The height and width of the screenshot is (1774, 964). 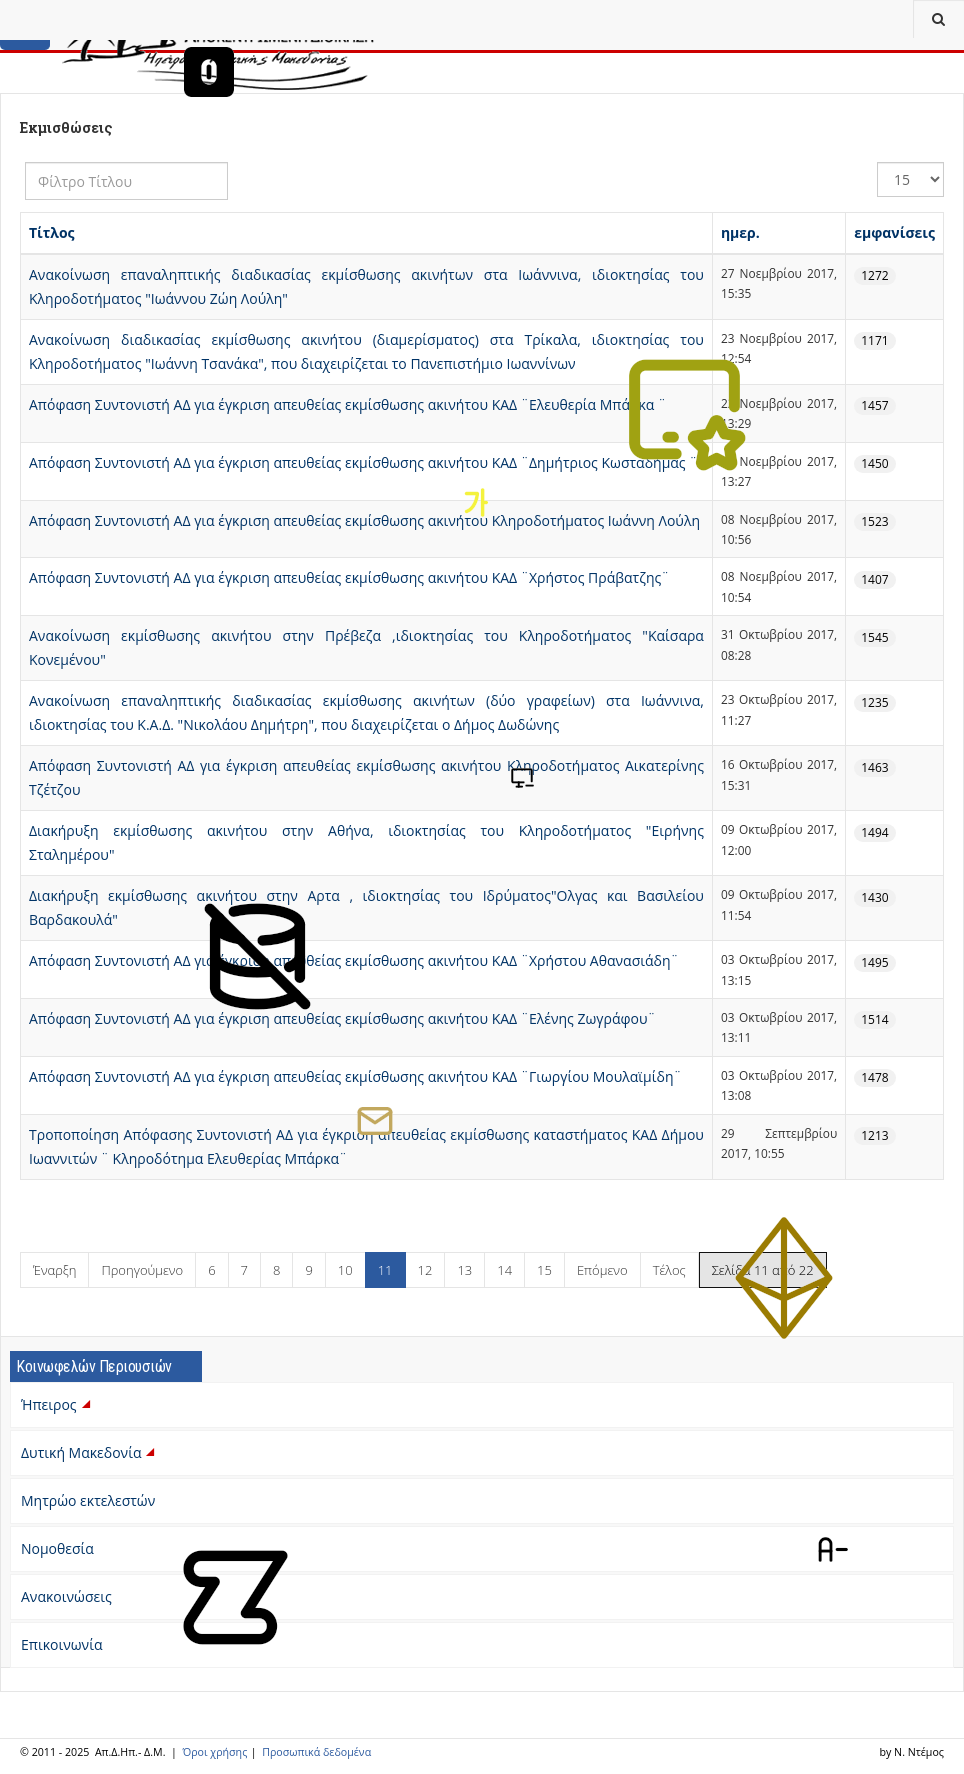 I want to click on open your email inbox, so click(x=375, y=1121).